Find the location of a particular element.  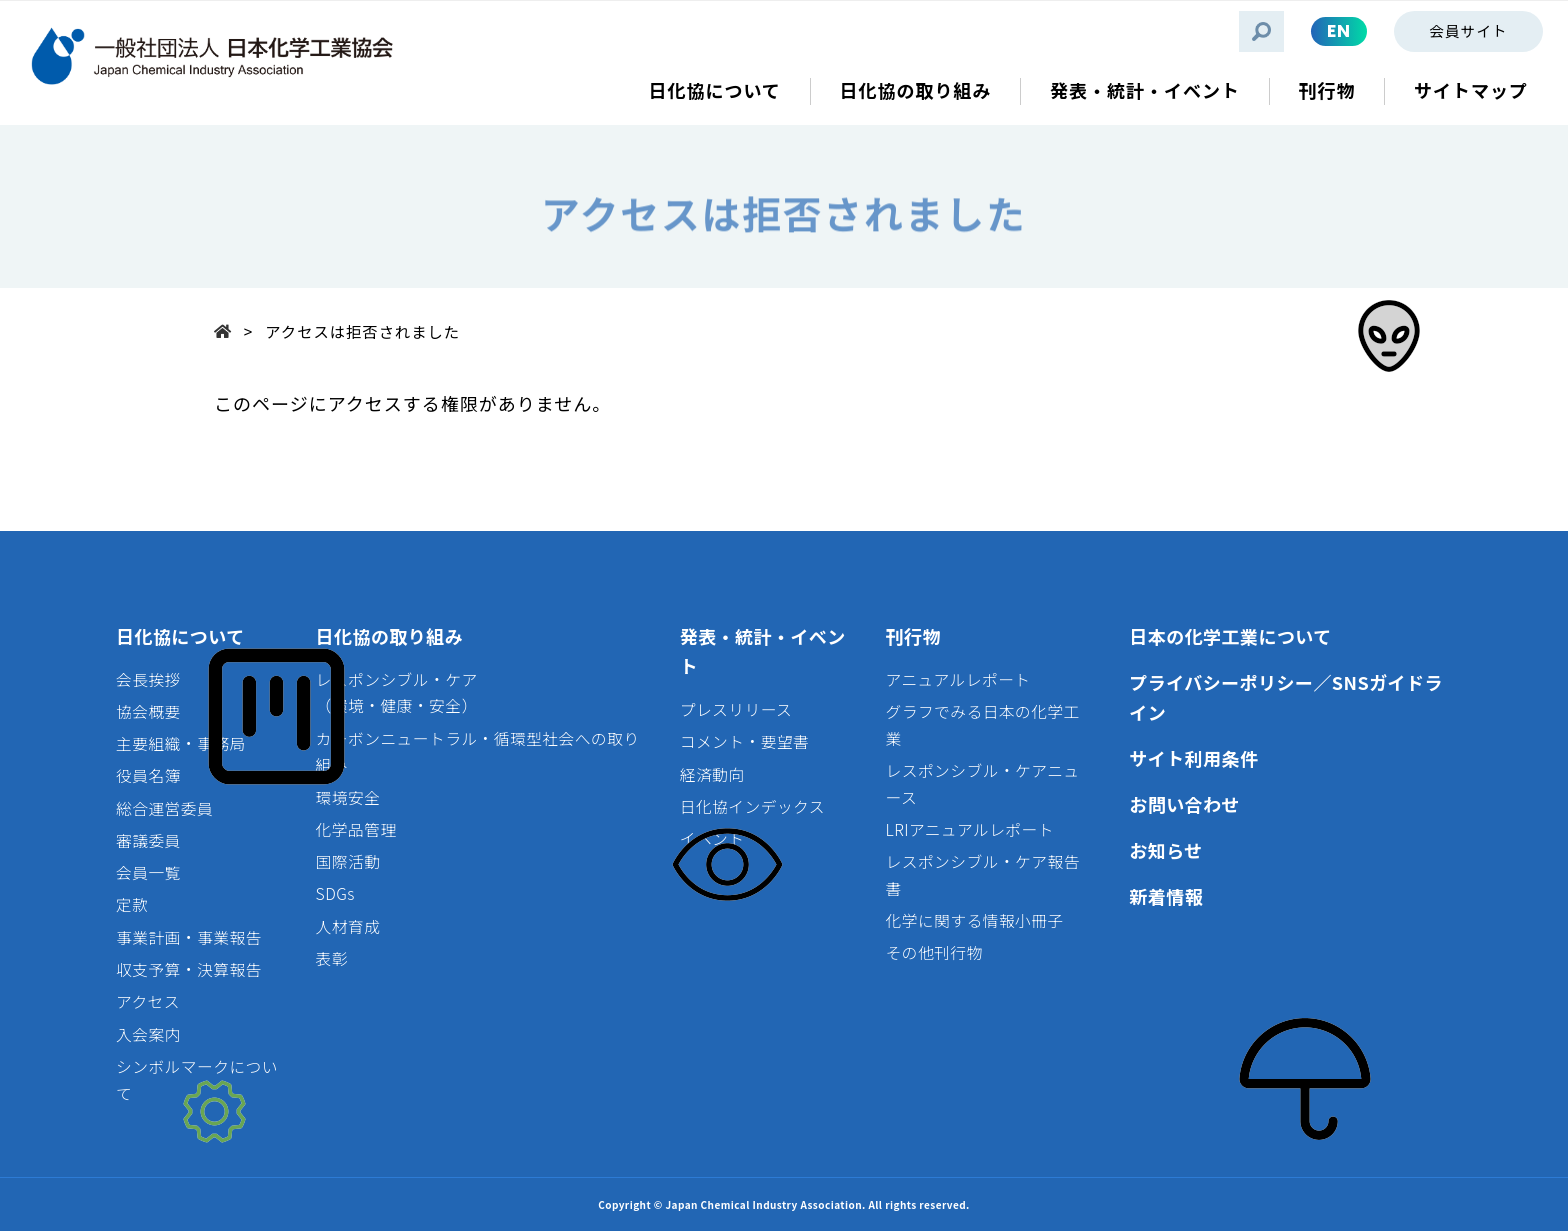

view or preview content is located at coordinates (727, 864).